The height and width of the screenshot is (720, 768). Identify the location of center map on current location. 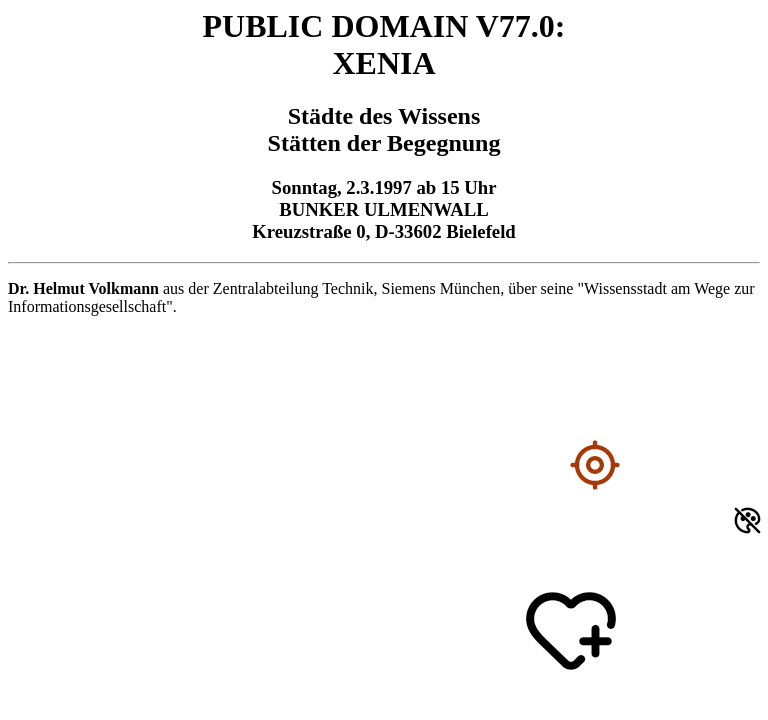
(595, 465).